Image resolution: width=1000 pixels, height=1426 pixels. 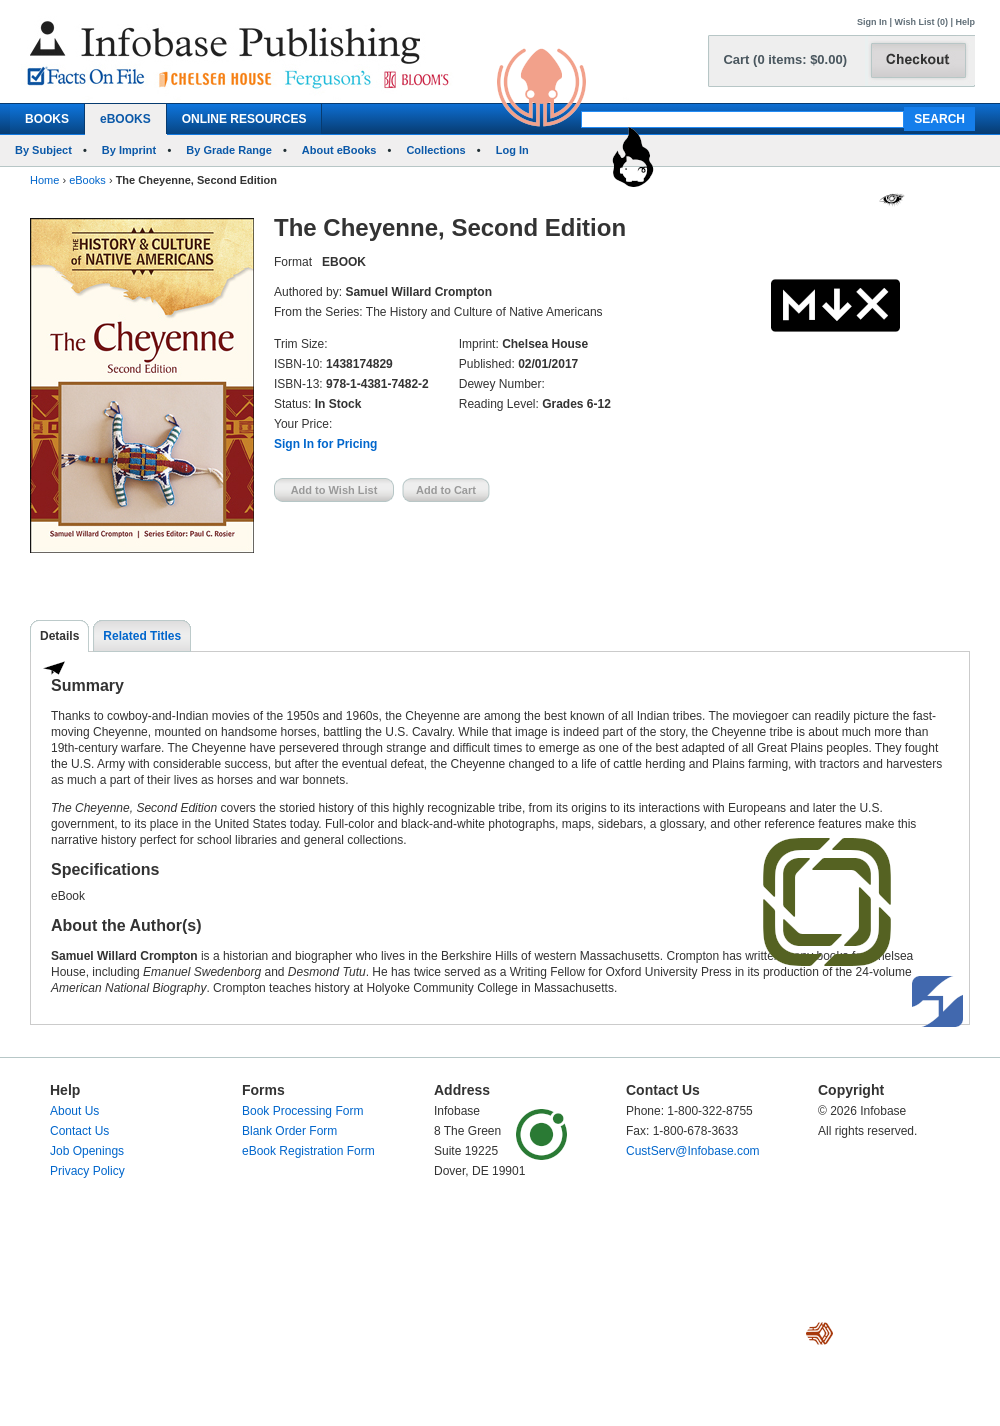 I want to click on open Firefly III personal finance manager, so click(x=633, y=157).